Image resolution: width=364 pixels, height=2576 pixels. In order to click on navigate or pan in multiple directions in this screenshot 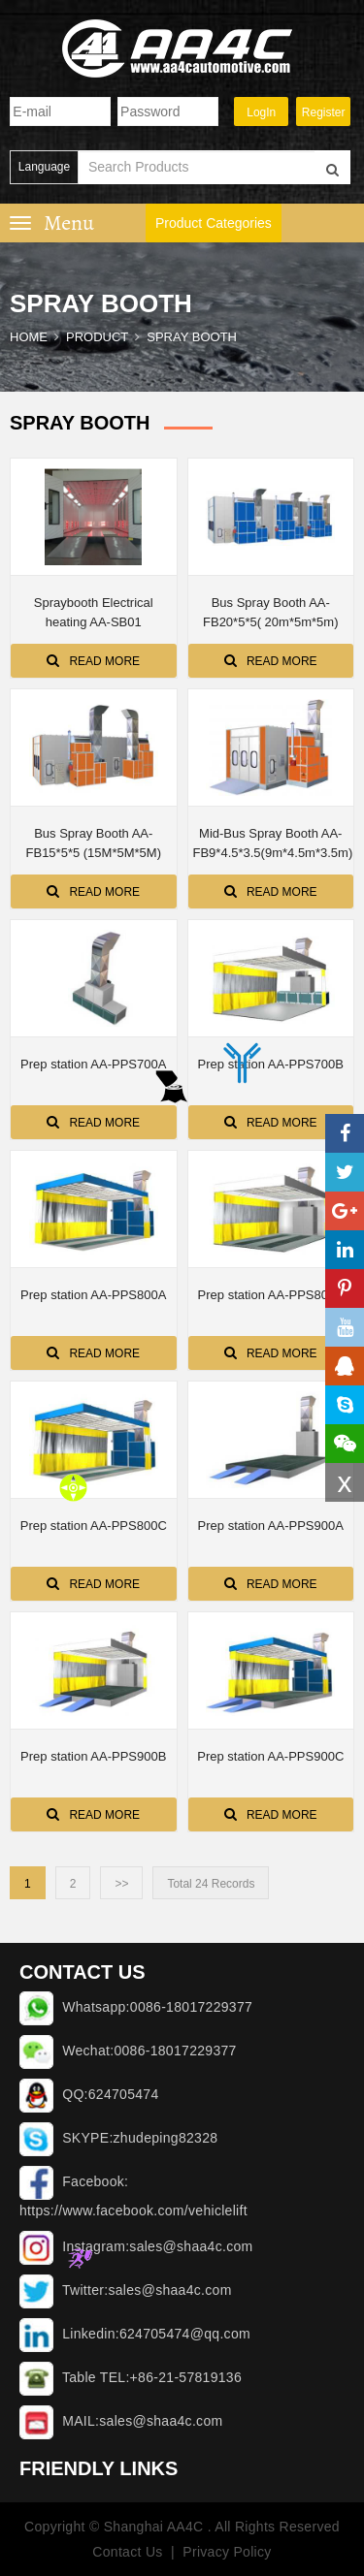, I will do `click(73, 1487)`.